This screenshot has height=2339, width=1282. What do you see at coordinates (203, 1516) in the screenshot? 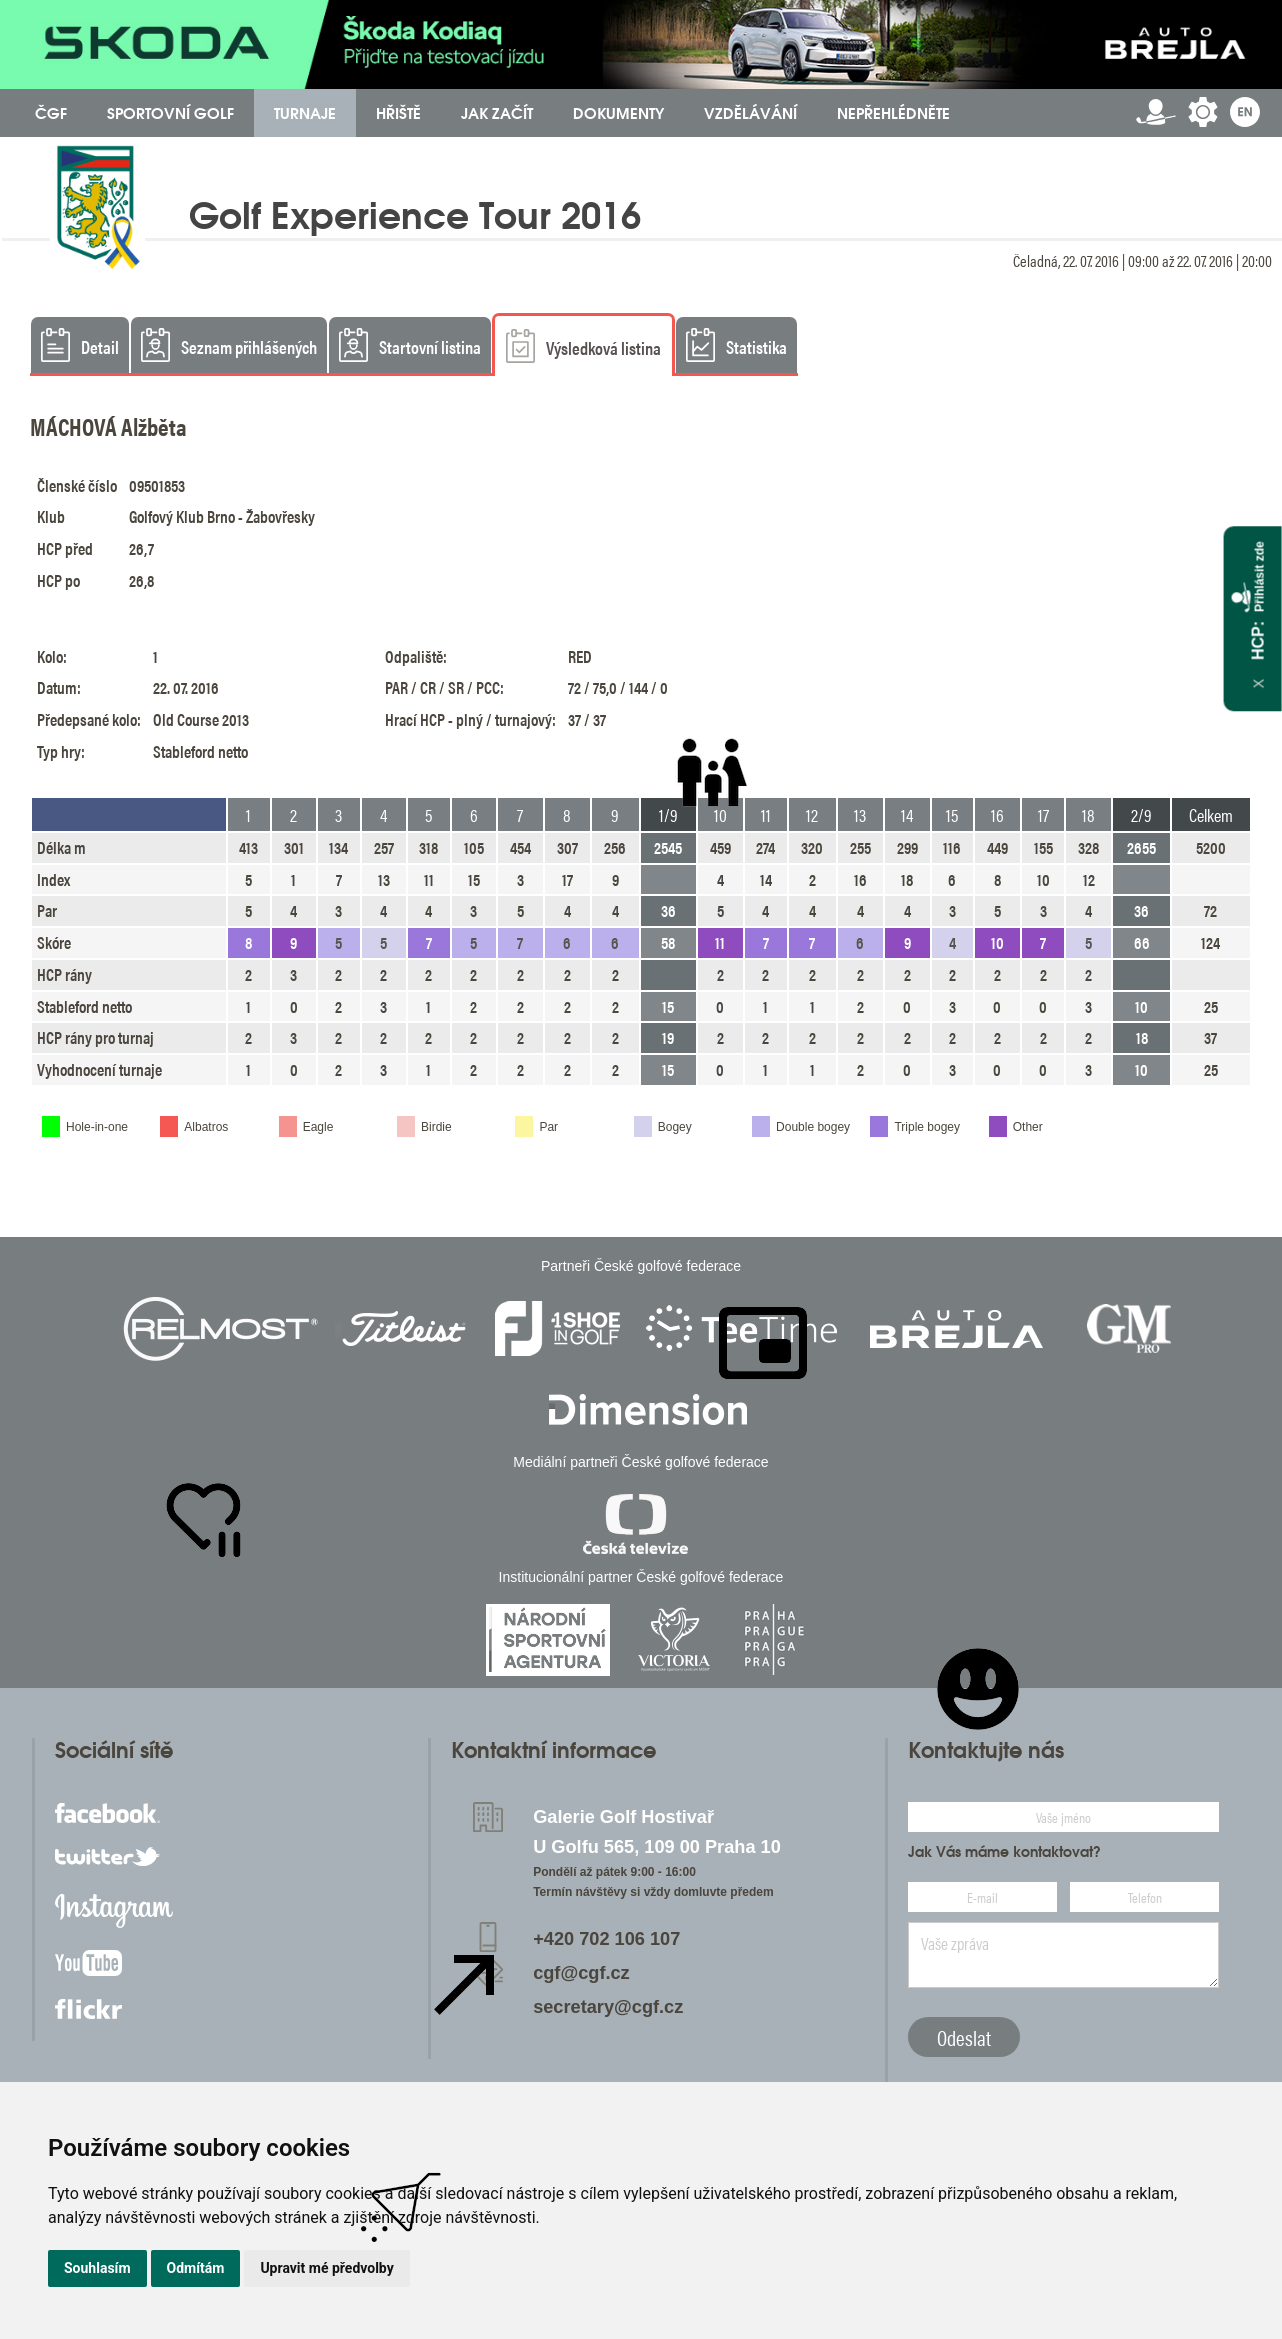
I see `pause health monitoring or tracking` at bounding box center [203, 1516].